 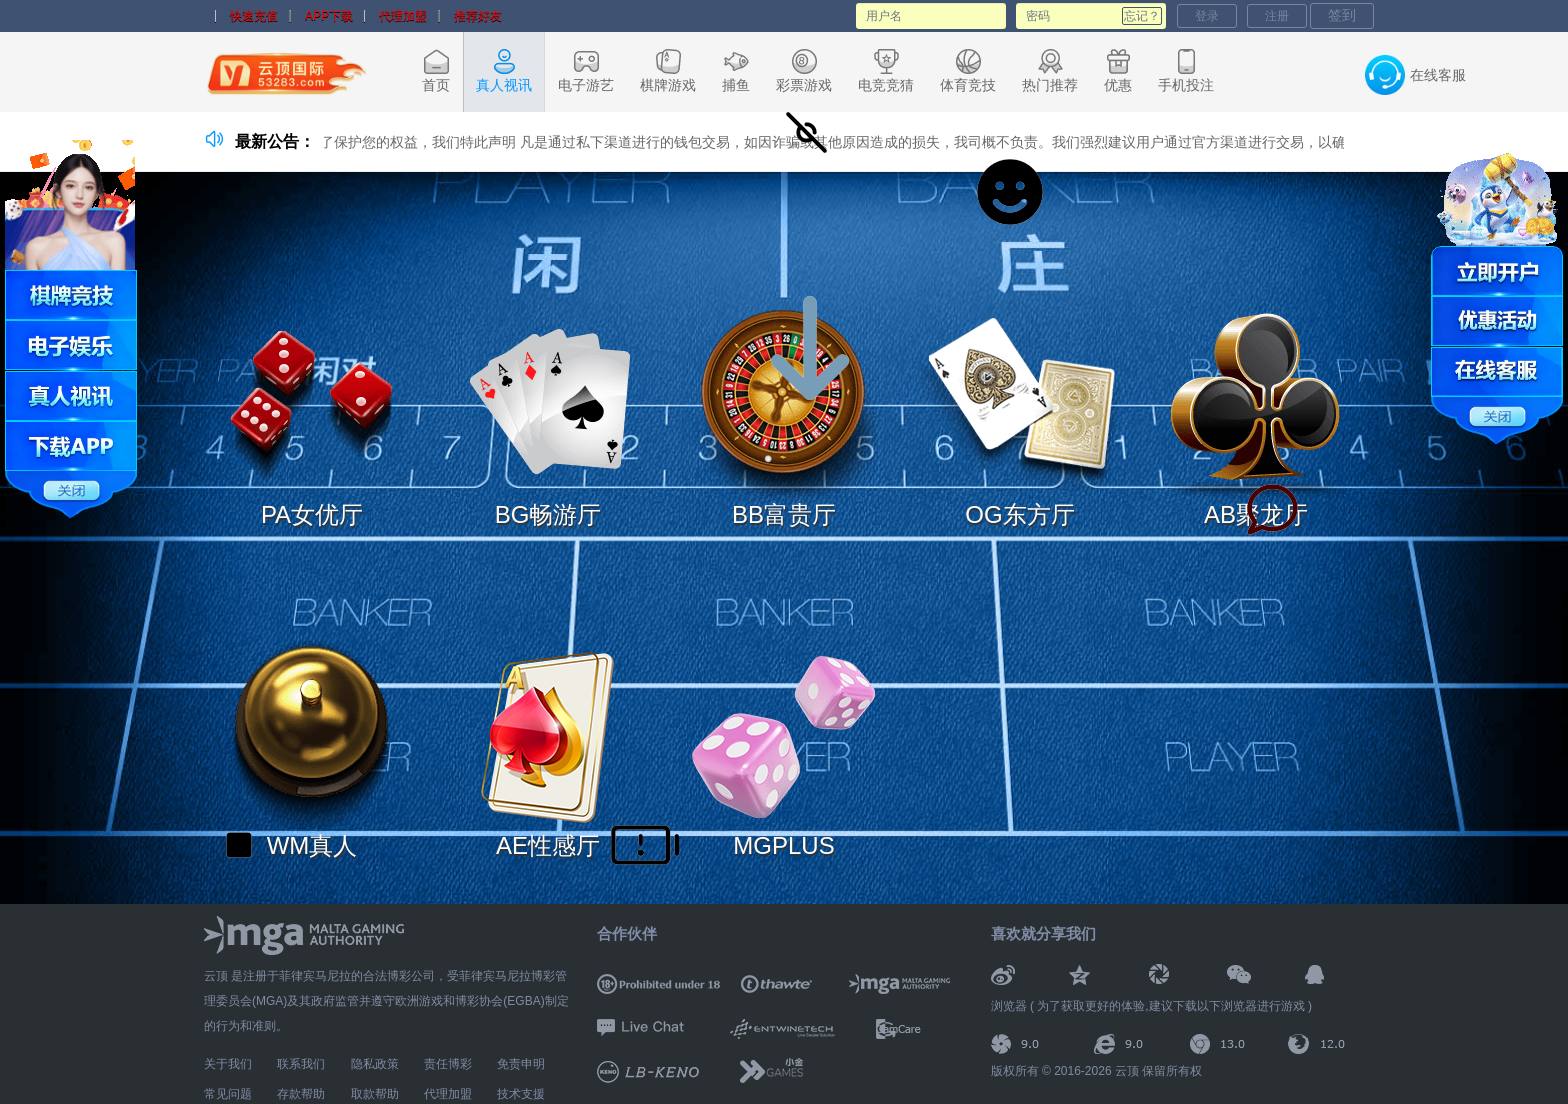 I want to click on stop media playback, so click(x=239, y=845).